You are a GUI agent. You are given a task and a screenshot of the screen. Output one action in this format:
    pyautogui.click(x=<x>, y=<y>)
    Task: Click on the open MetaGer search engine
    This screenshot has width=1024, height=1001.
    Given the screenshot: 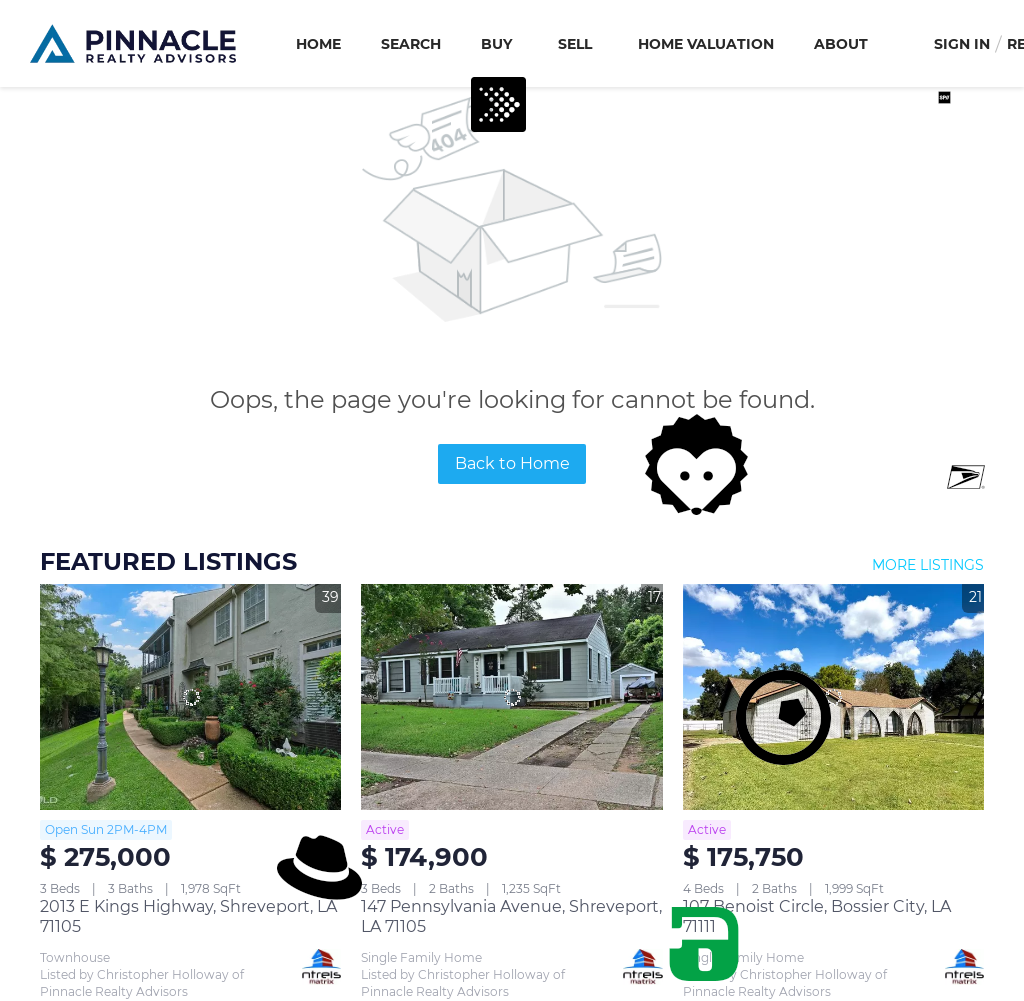 What is the action you would take?
    pyautogui.click(x=704, y=944)
    